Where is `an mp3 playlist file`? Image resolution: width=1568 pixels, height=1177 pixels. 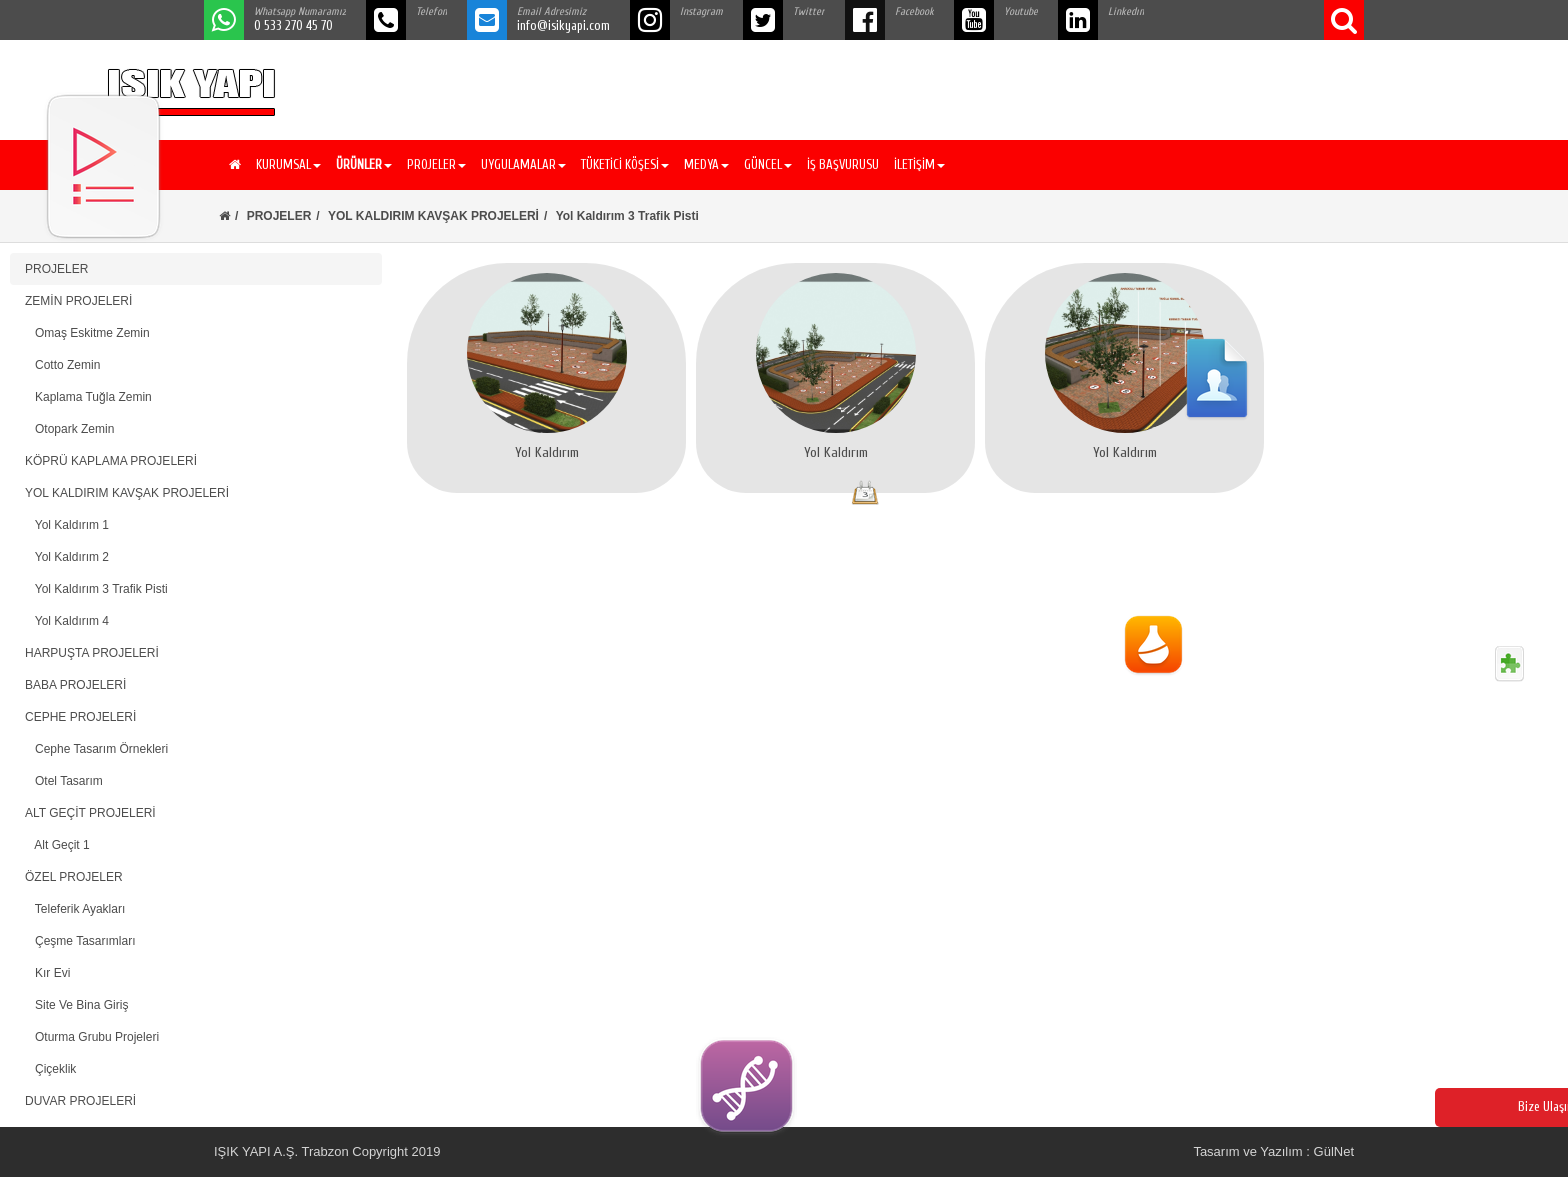
an mp3 playlist file is located at coordinates (103, 166).